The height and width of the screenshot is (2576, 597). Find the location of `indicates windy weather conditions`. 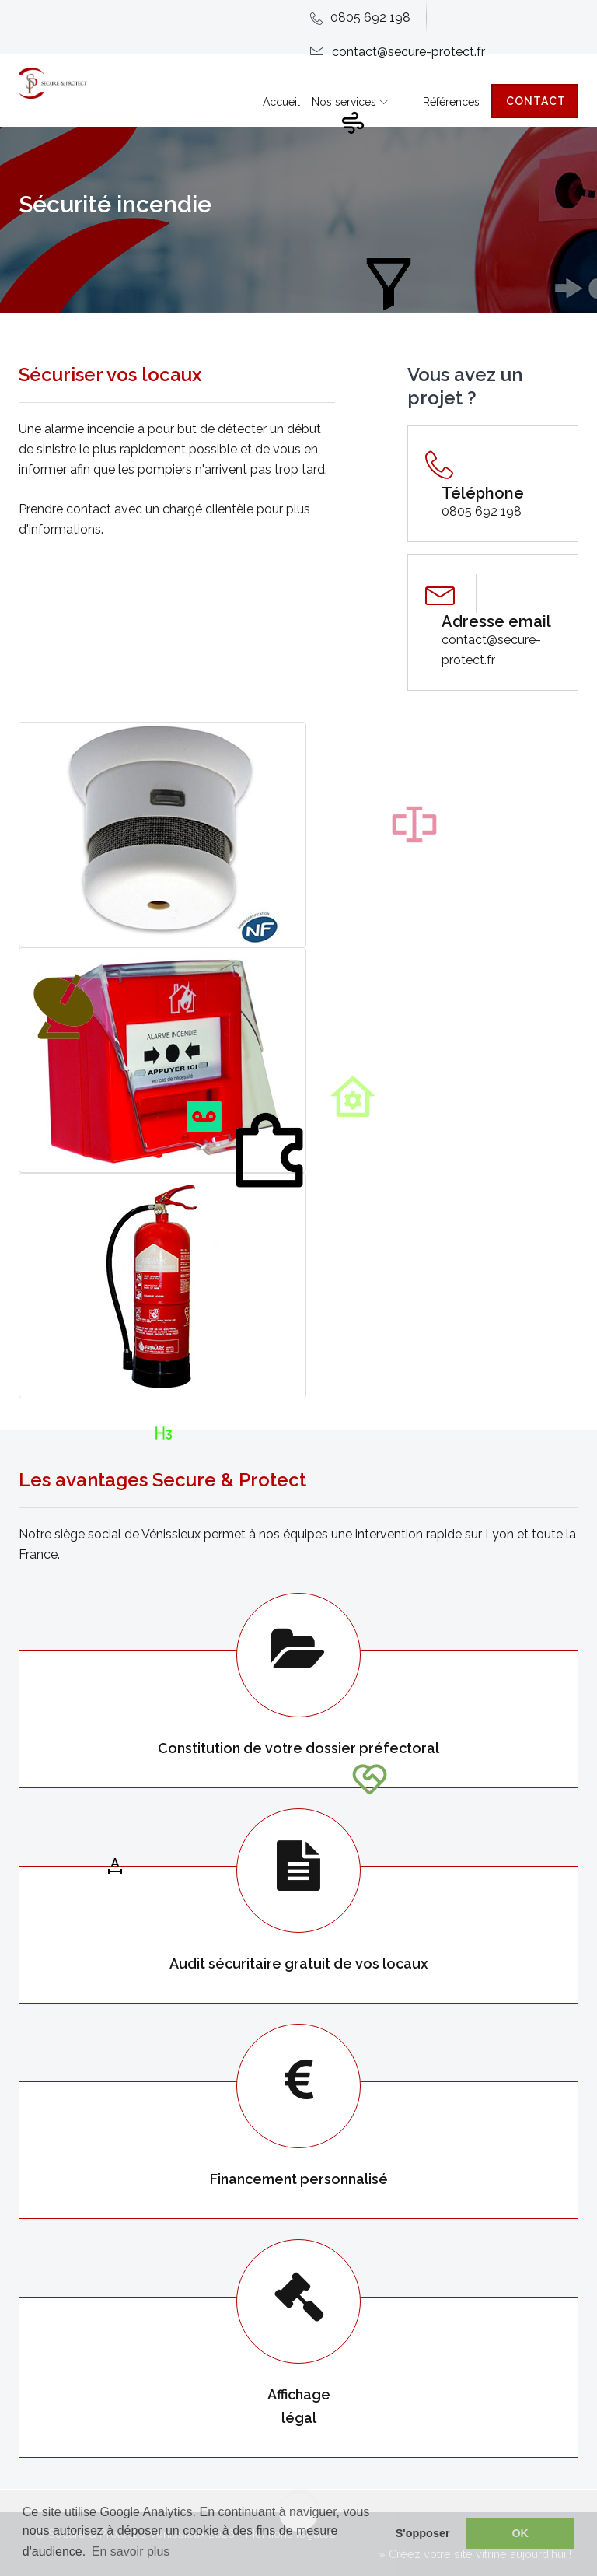

indicates windy weather conditions is located at coordinates (353, 123).